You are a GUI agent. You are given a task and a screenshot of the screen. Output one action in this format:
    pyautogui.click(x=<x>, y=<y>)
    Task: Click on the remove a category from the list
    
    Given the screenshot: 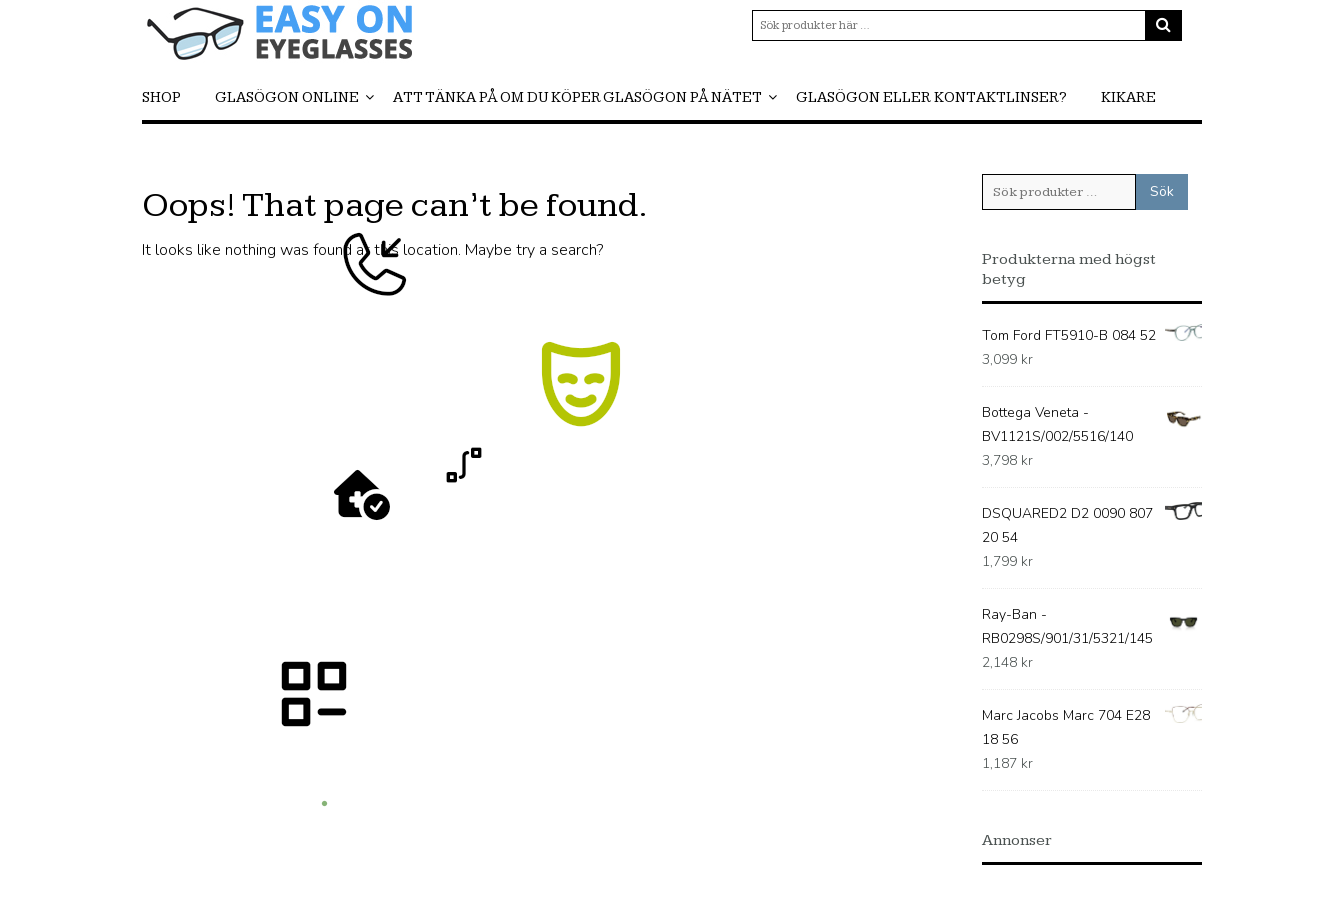 What is the action you would take?
    pyautogui.click(x=314, y=694)
    